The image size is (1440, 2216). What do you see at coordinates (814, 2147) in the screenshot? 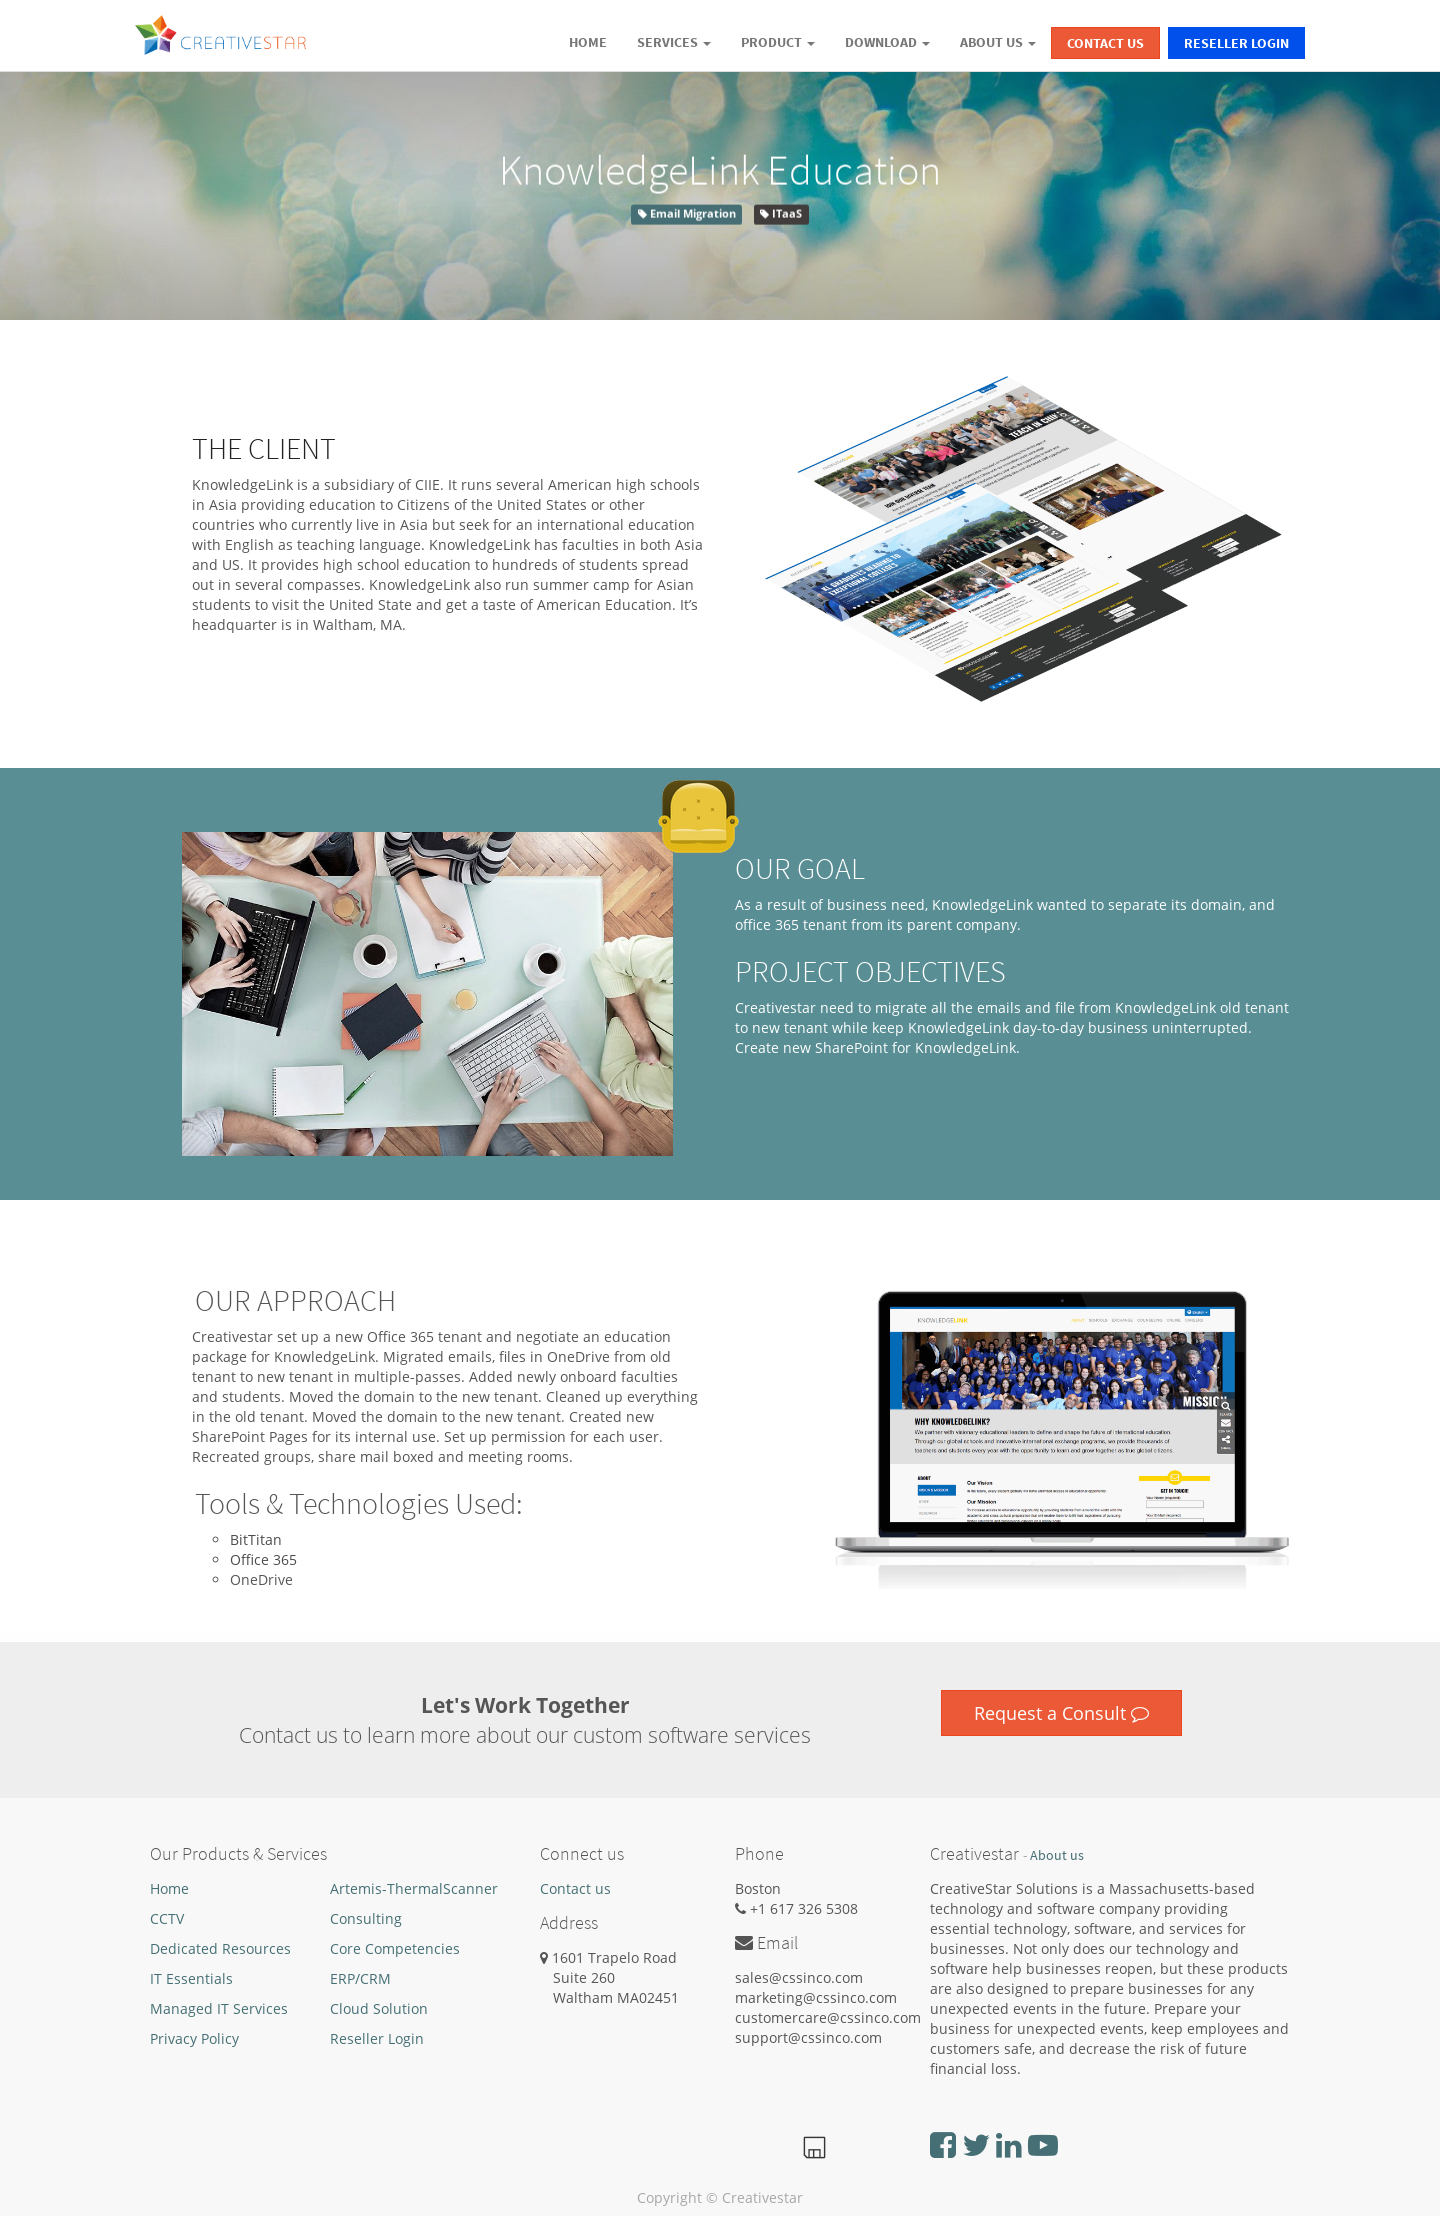
I see `save current file or document` at bounding box center [814, 2147].